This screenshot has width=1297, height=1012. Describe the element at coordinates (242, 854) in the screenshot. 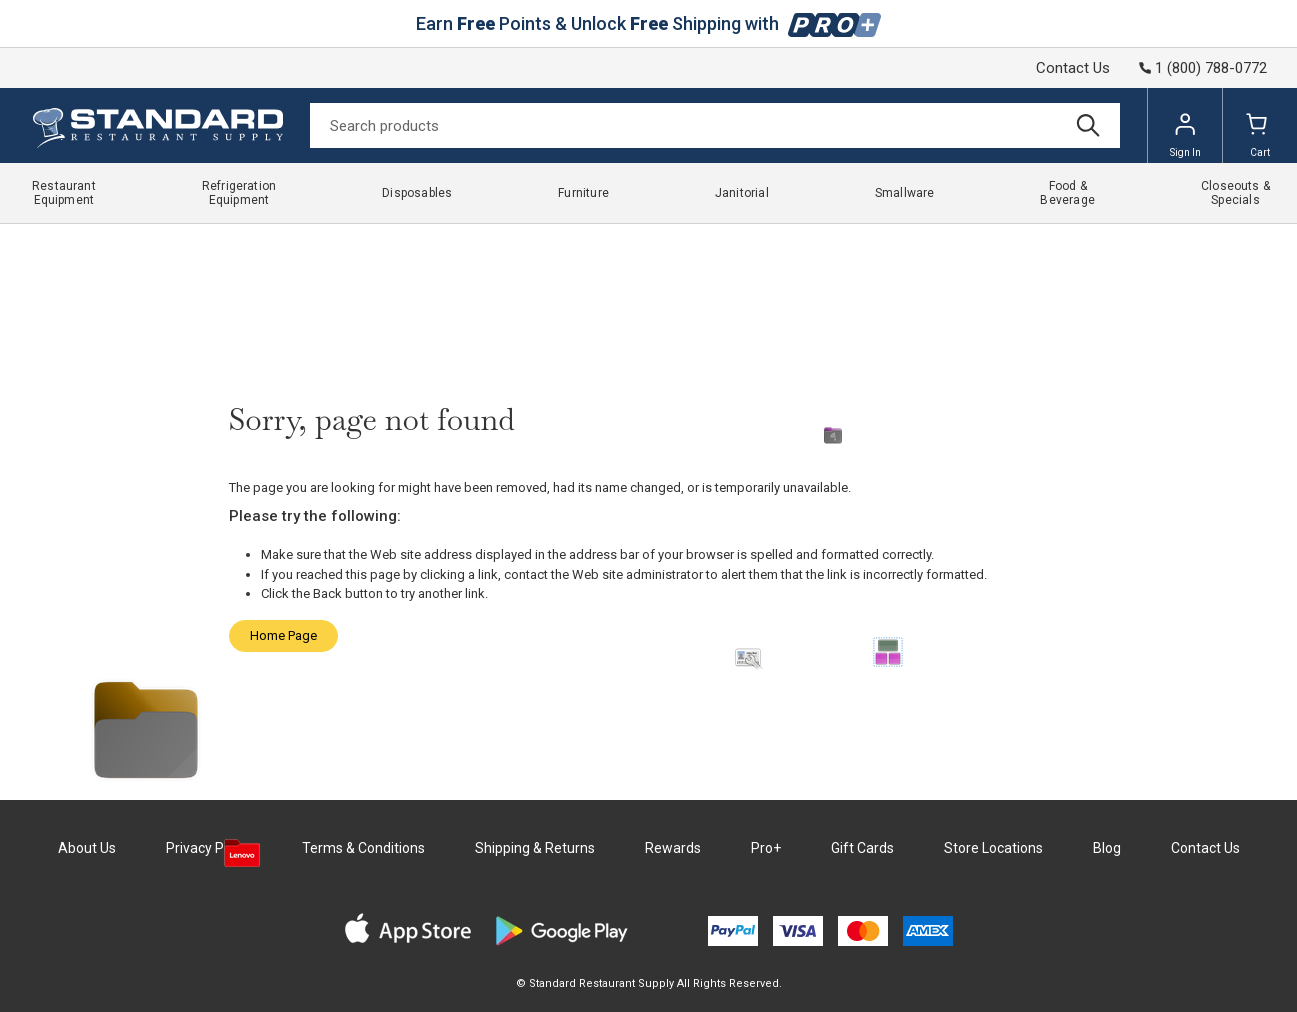

I see `open folder containing Lenovo files or applications` at that location.